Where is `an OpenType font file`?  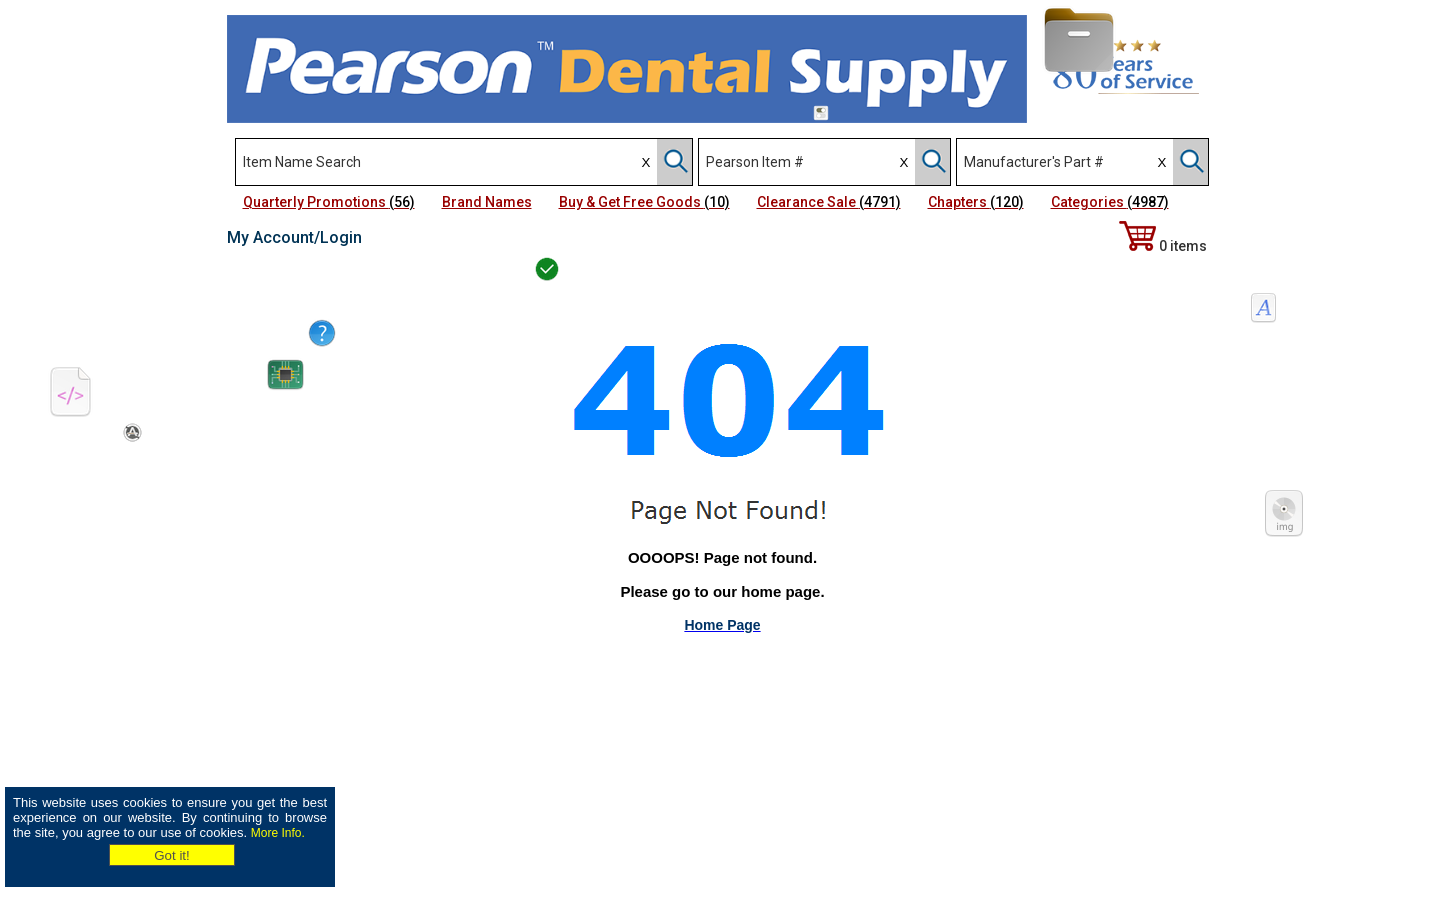 an OpenType font file is located at coordinates (1263, 307).